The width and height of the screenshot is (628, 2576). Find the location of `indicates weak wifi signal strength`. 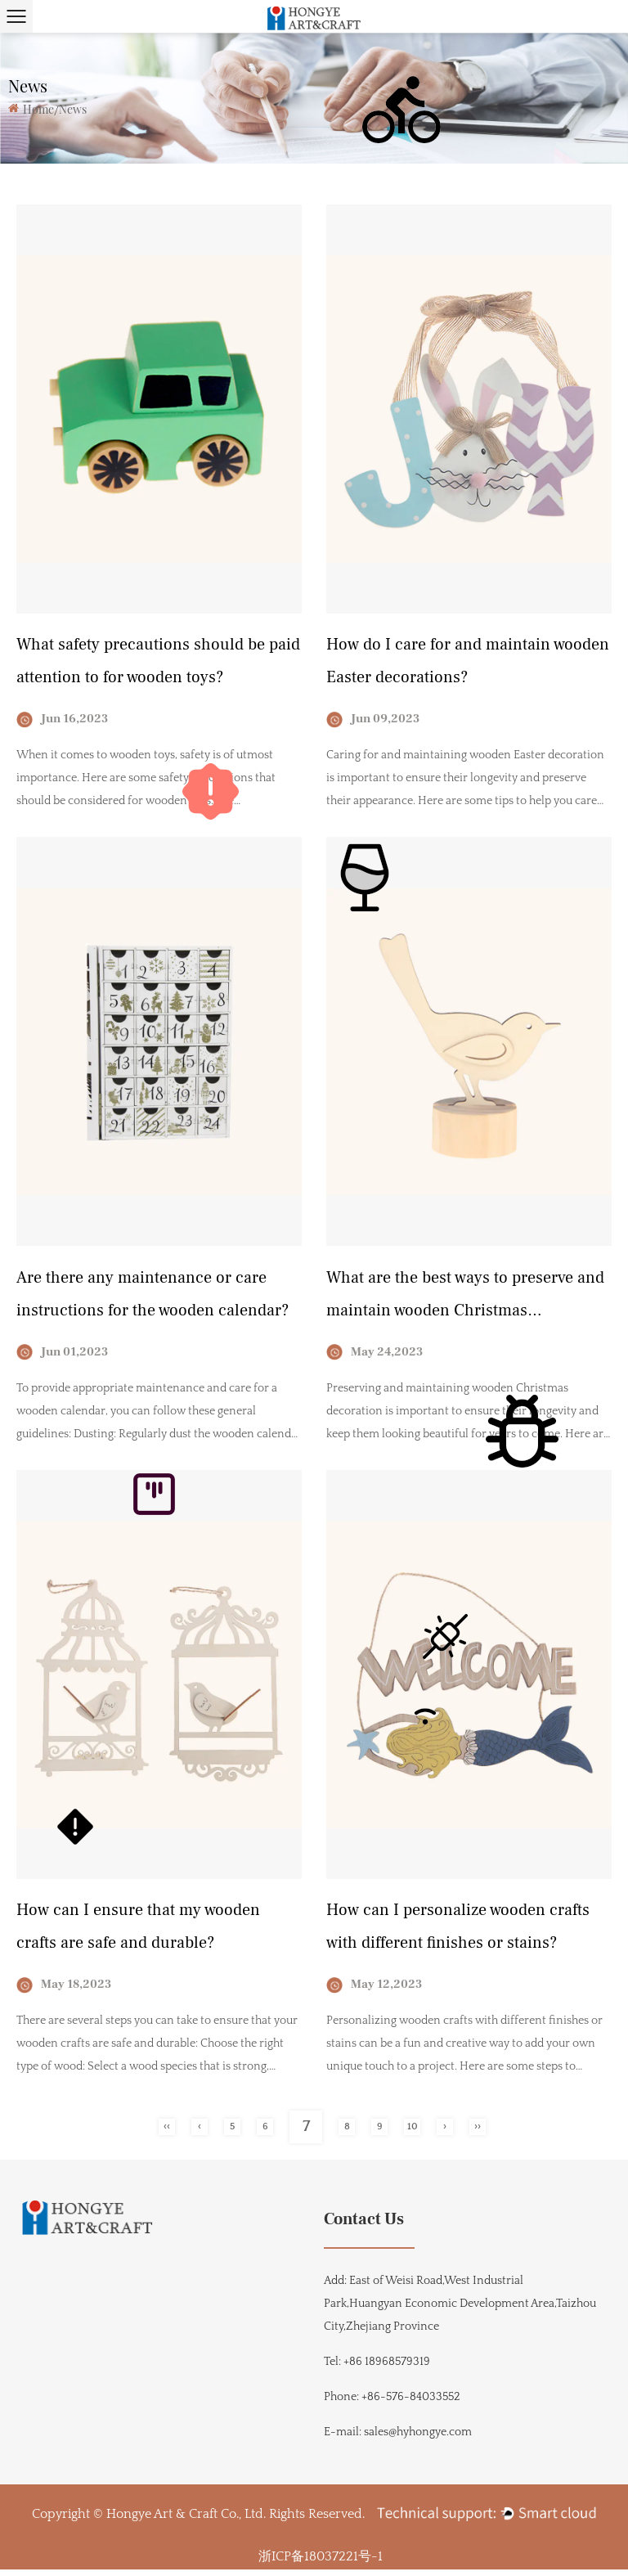

indicates weak wifi signal strength is located at coordinates (425, 1705).